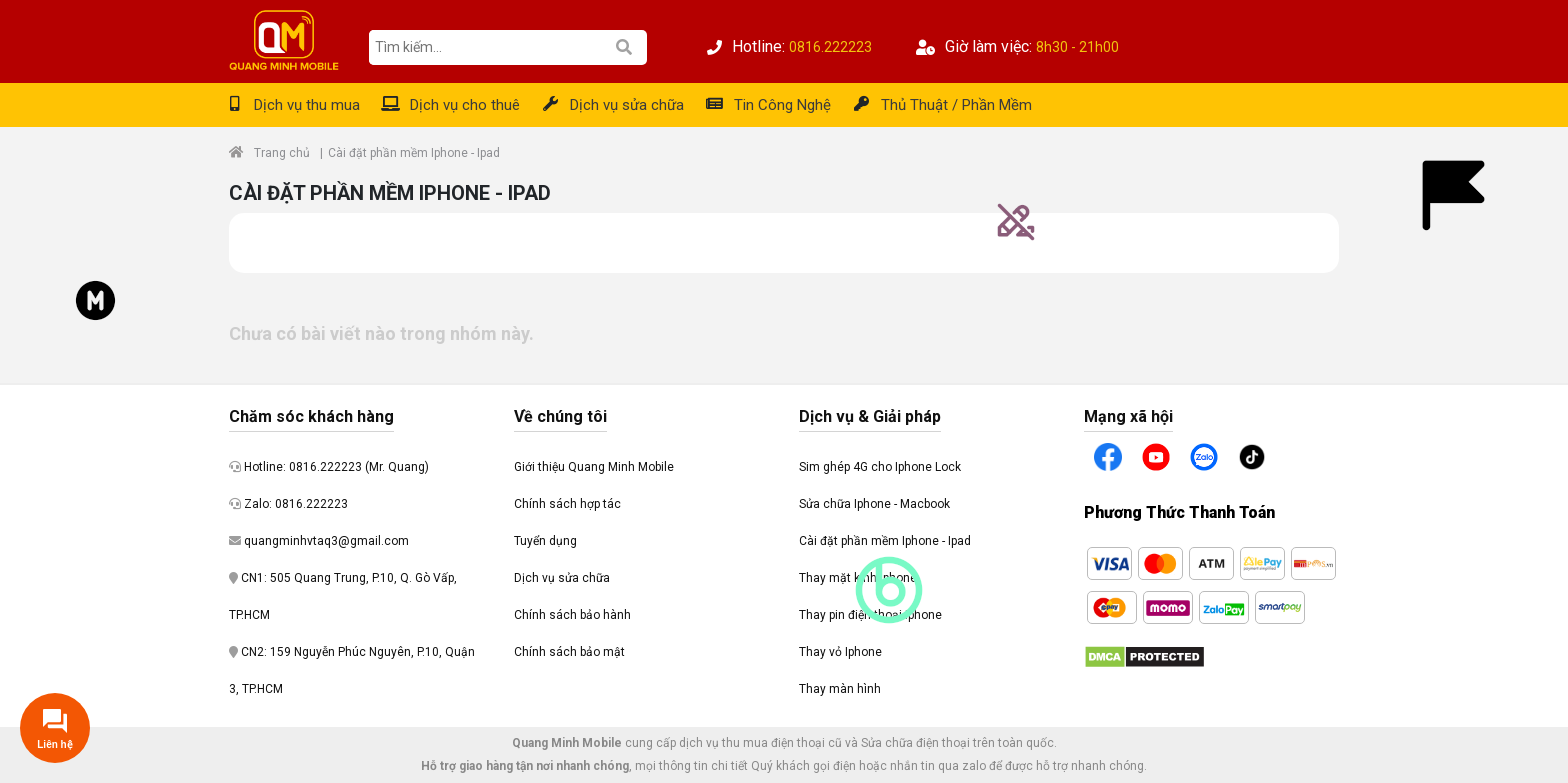 The width and height of the screenshot is (1568, 783). Describe the element at coordinates (889, 590) in the screenshot. I see `beats audio brand logo` at that location.